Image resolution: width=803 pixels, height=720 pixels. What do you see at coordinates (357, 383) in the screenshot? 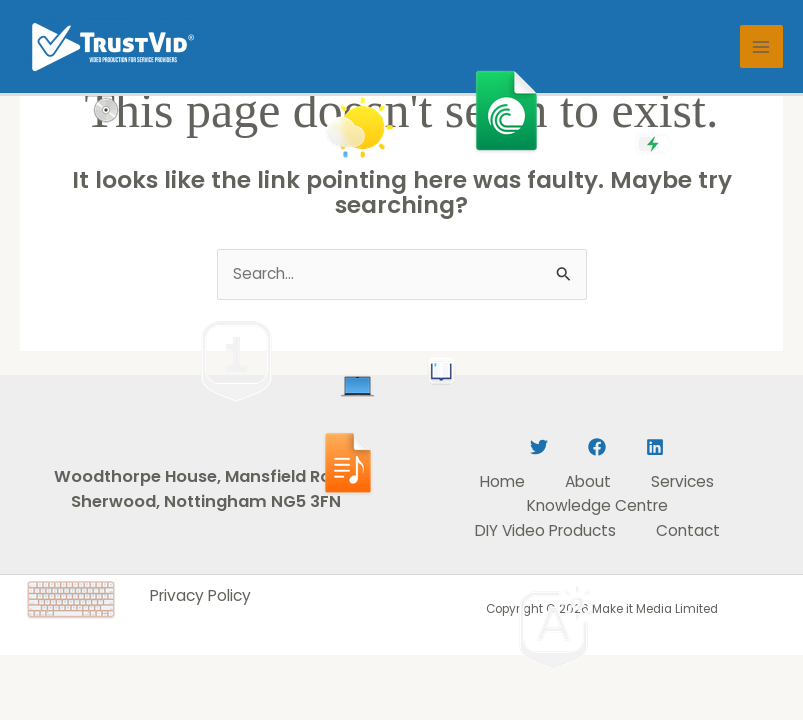
I see `represents this macbook air device in system settings` at bounding box center [357, 383].